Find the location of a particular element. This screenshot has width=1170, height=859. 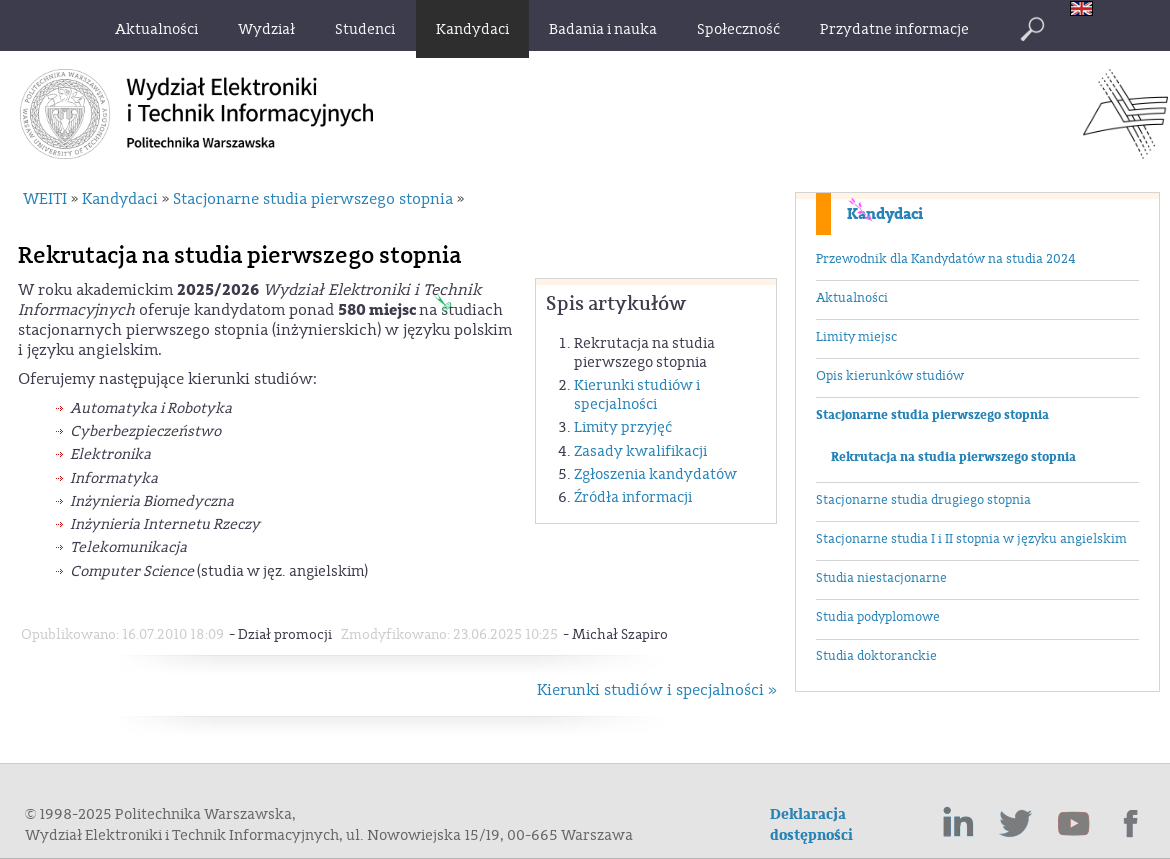

indicates a natural or organic navigation path is located at coordinates (860, 209).